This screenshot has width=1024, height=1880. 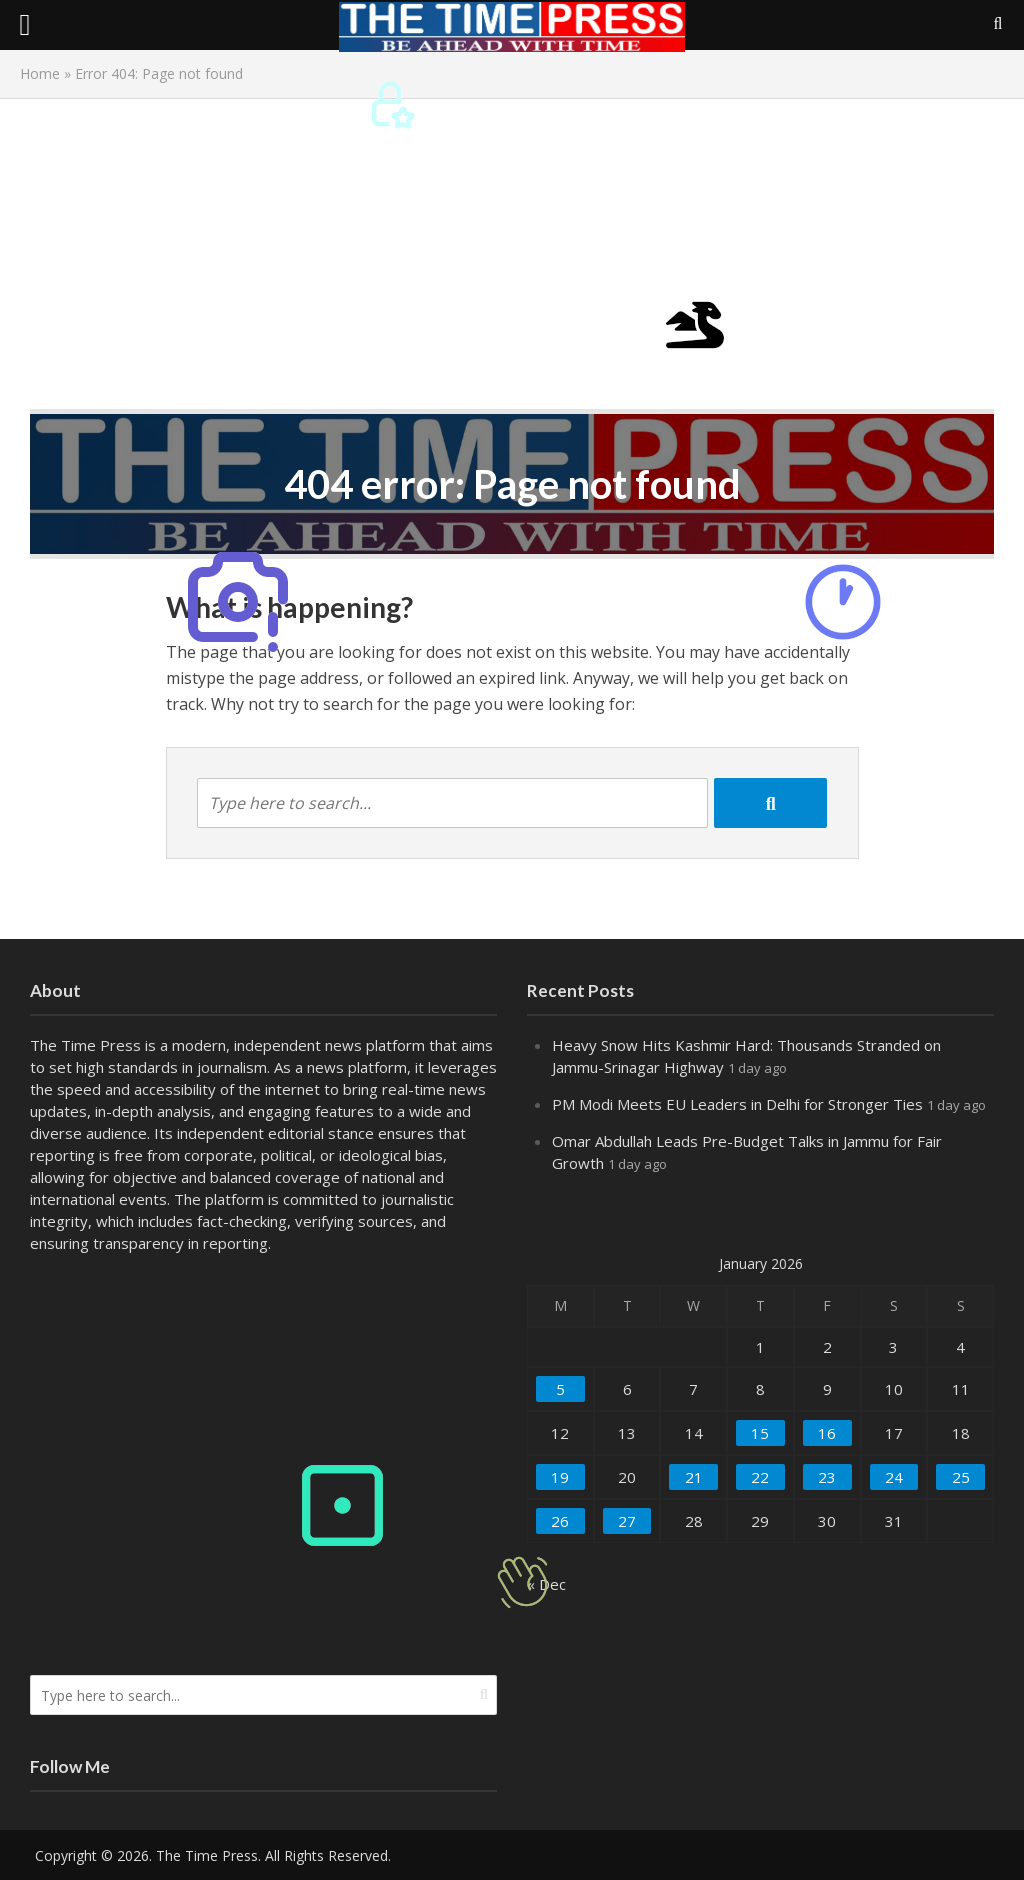 What do you see at coordinates (522, 1581) in the screenshot?
I see `greet or welcome new users` at bounding box center [522, 1581].